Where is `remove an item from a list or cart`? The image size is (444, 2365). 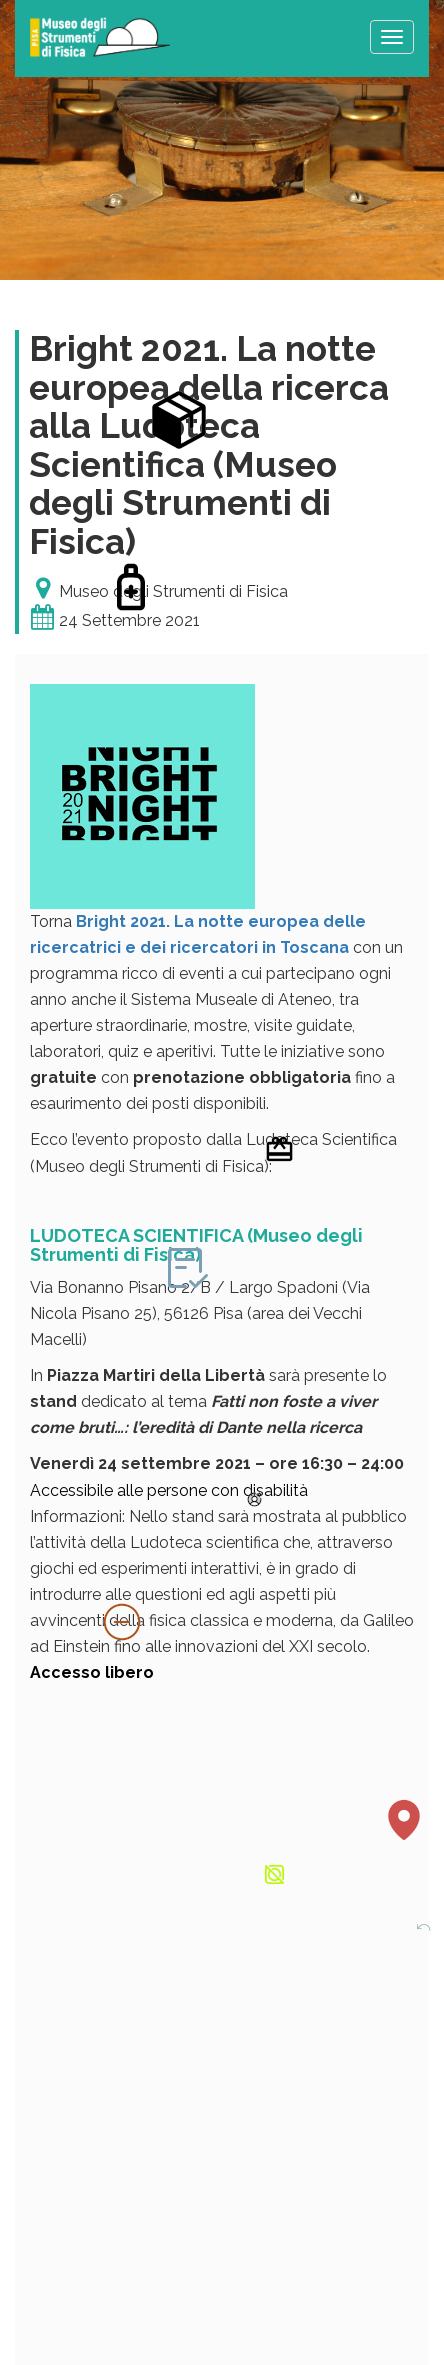 remove an item from a list or cart is located at coordinates (122, 1622).